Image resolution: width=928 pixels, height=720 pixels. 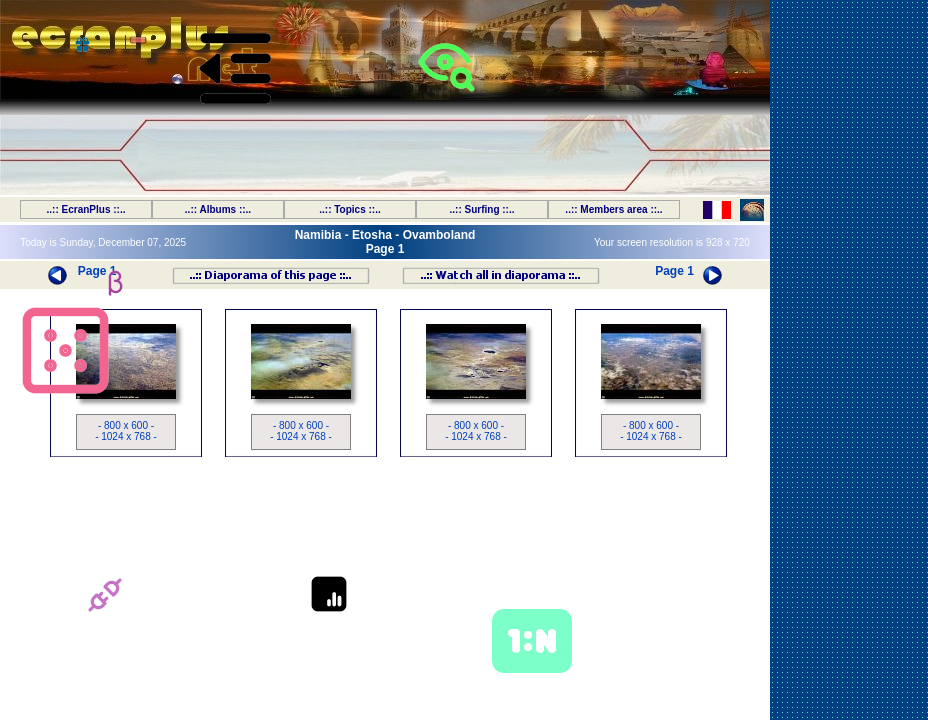 I want to click on search through viewed or watched items, so click(x=445, y=62).